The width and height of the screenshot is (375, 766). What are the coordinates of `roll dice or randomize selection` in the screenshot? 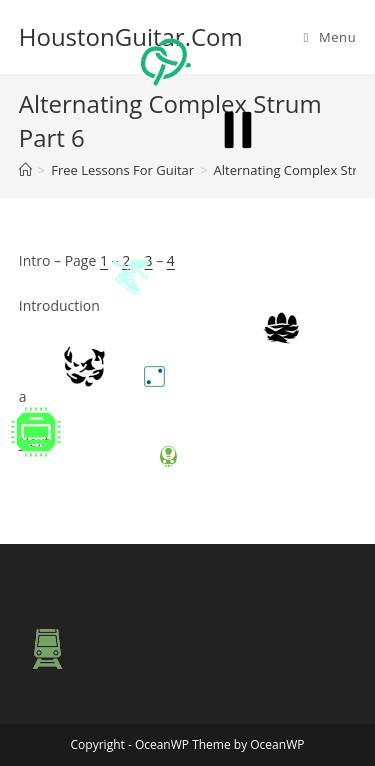 It's located at (154, 376).